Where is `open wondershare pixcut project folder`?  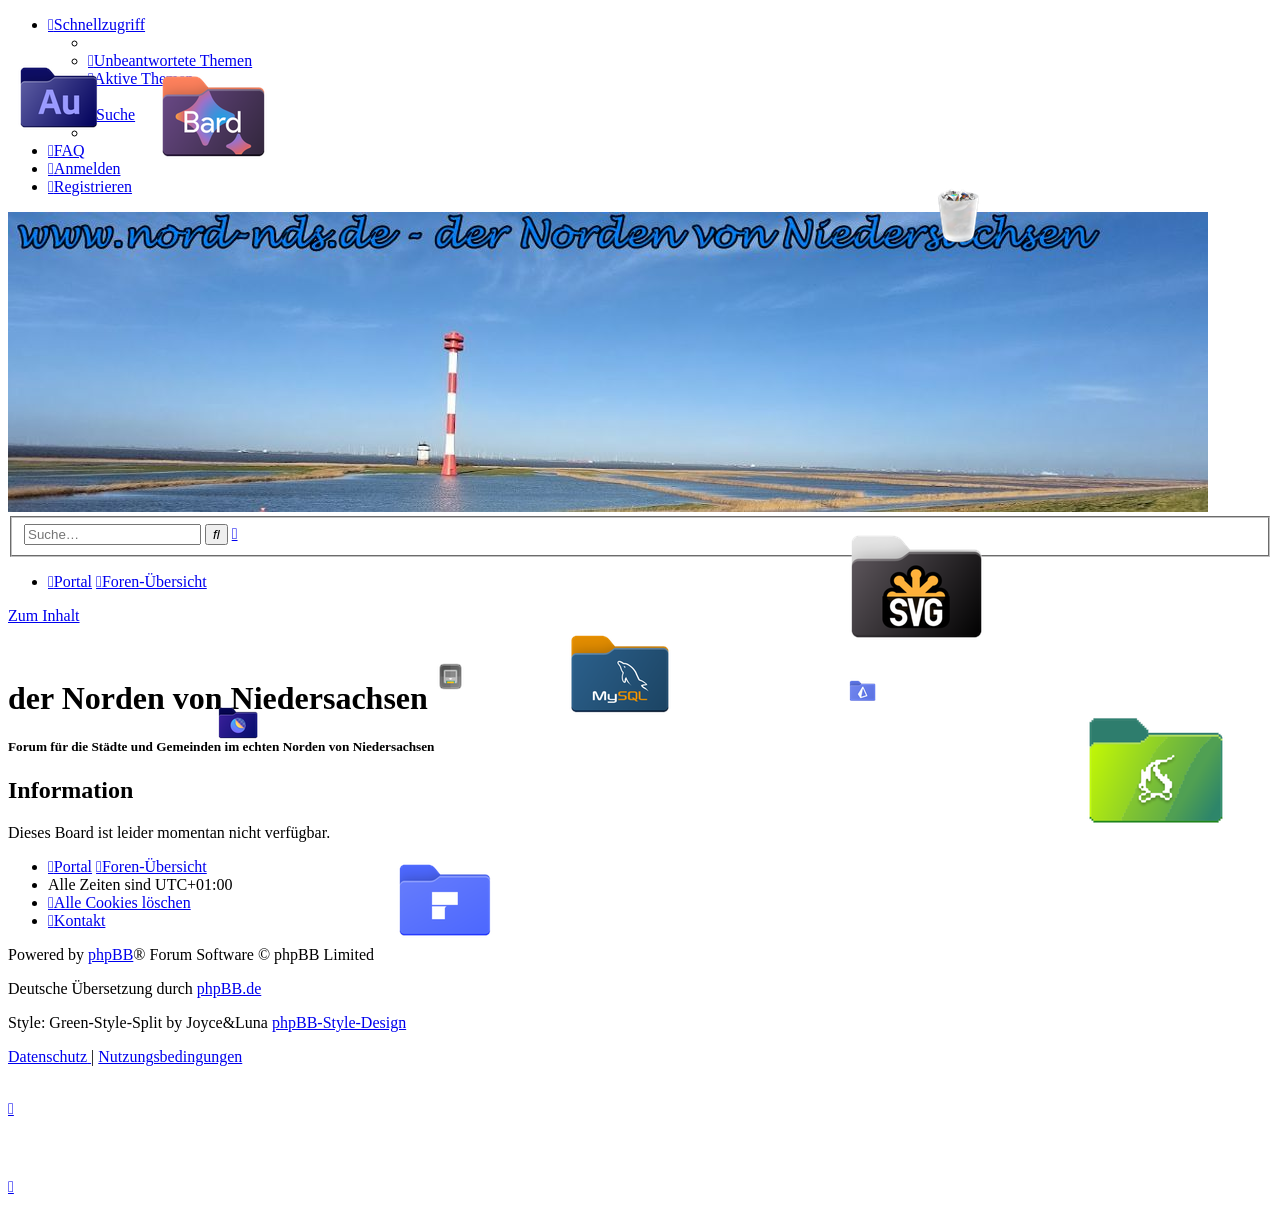
open wondershare pixcut project folder is located at coordinates (238, 724).